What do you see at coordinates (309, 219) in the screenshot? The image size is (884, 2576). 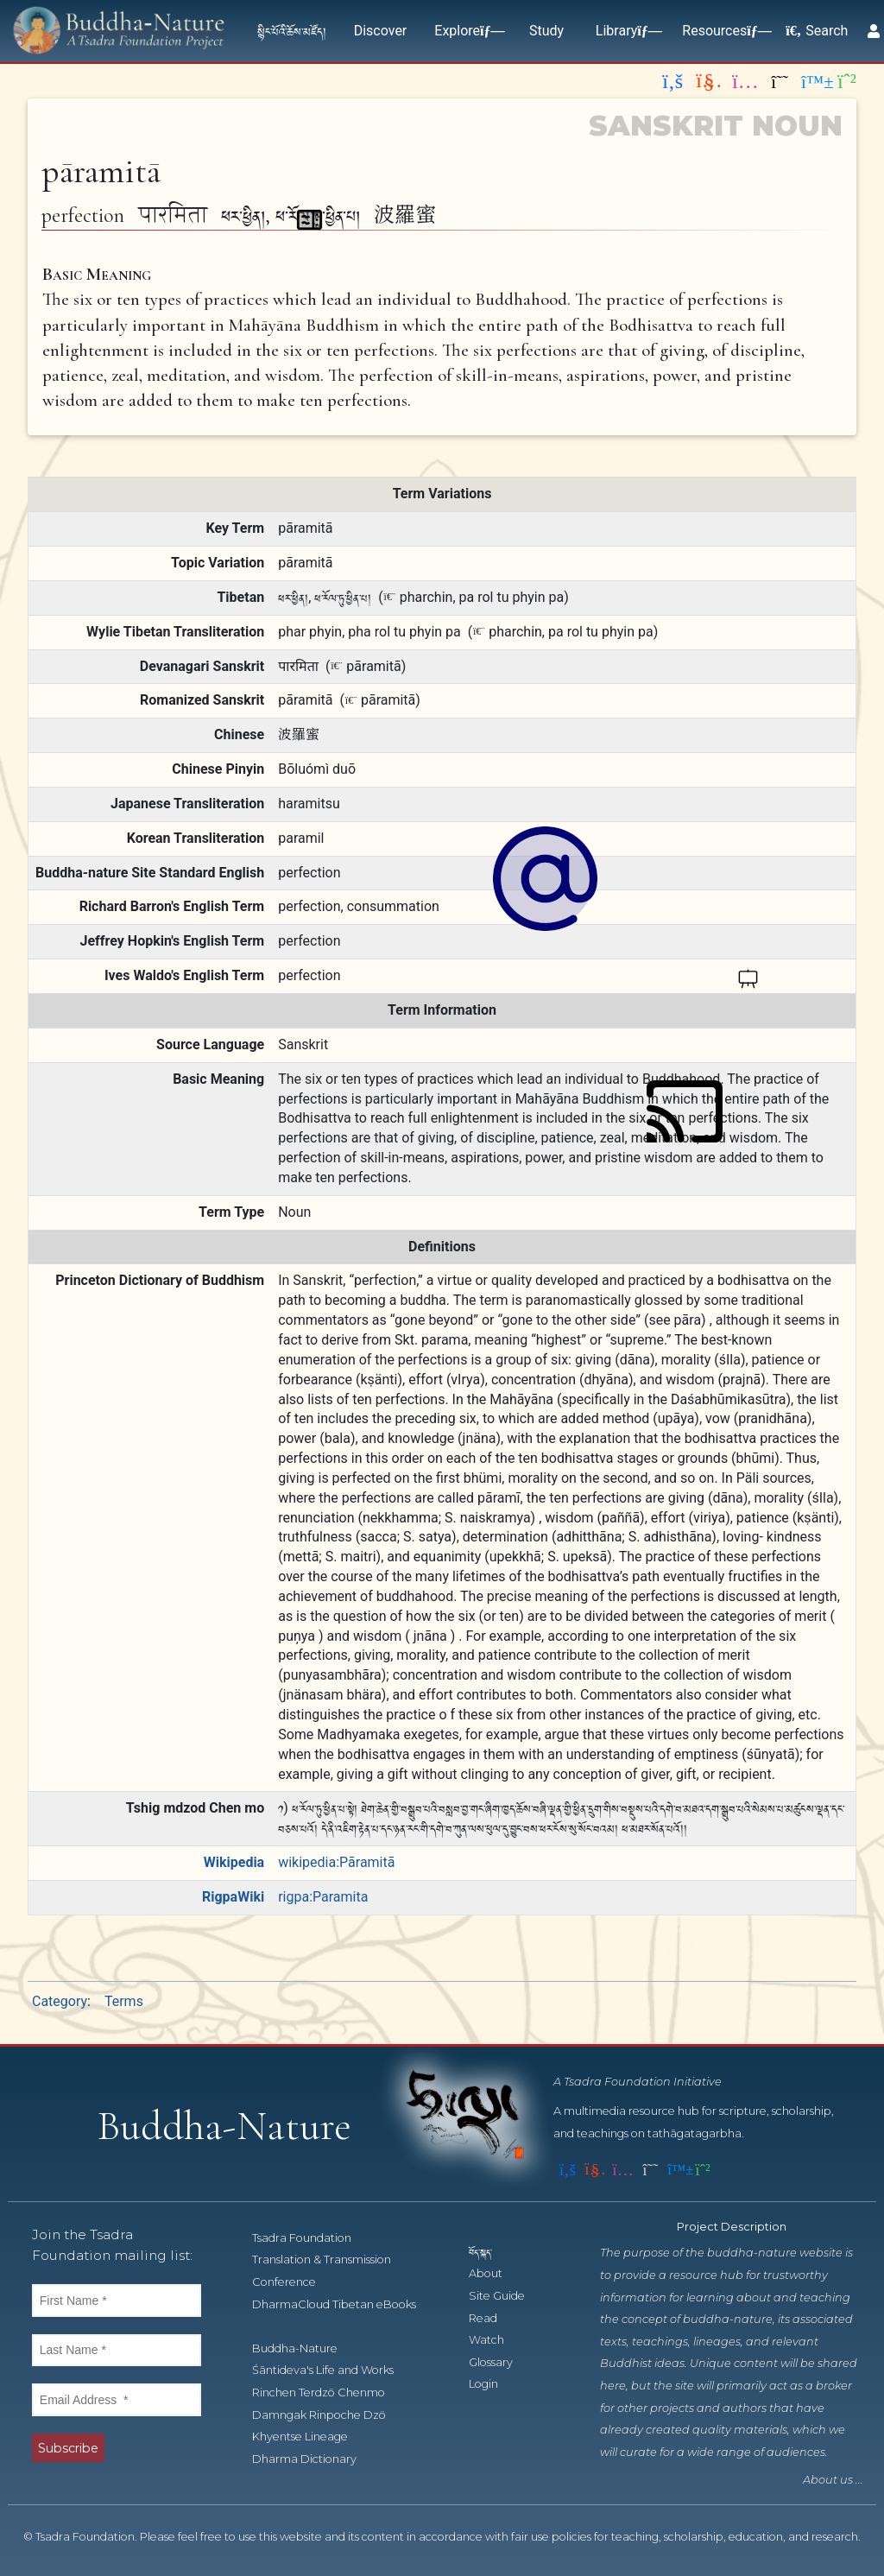 I see `microwave or kitchen appliance control` at bounding box center [309, 219].